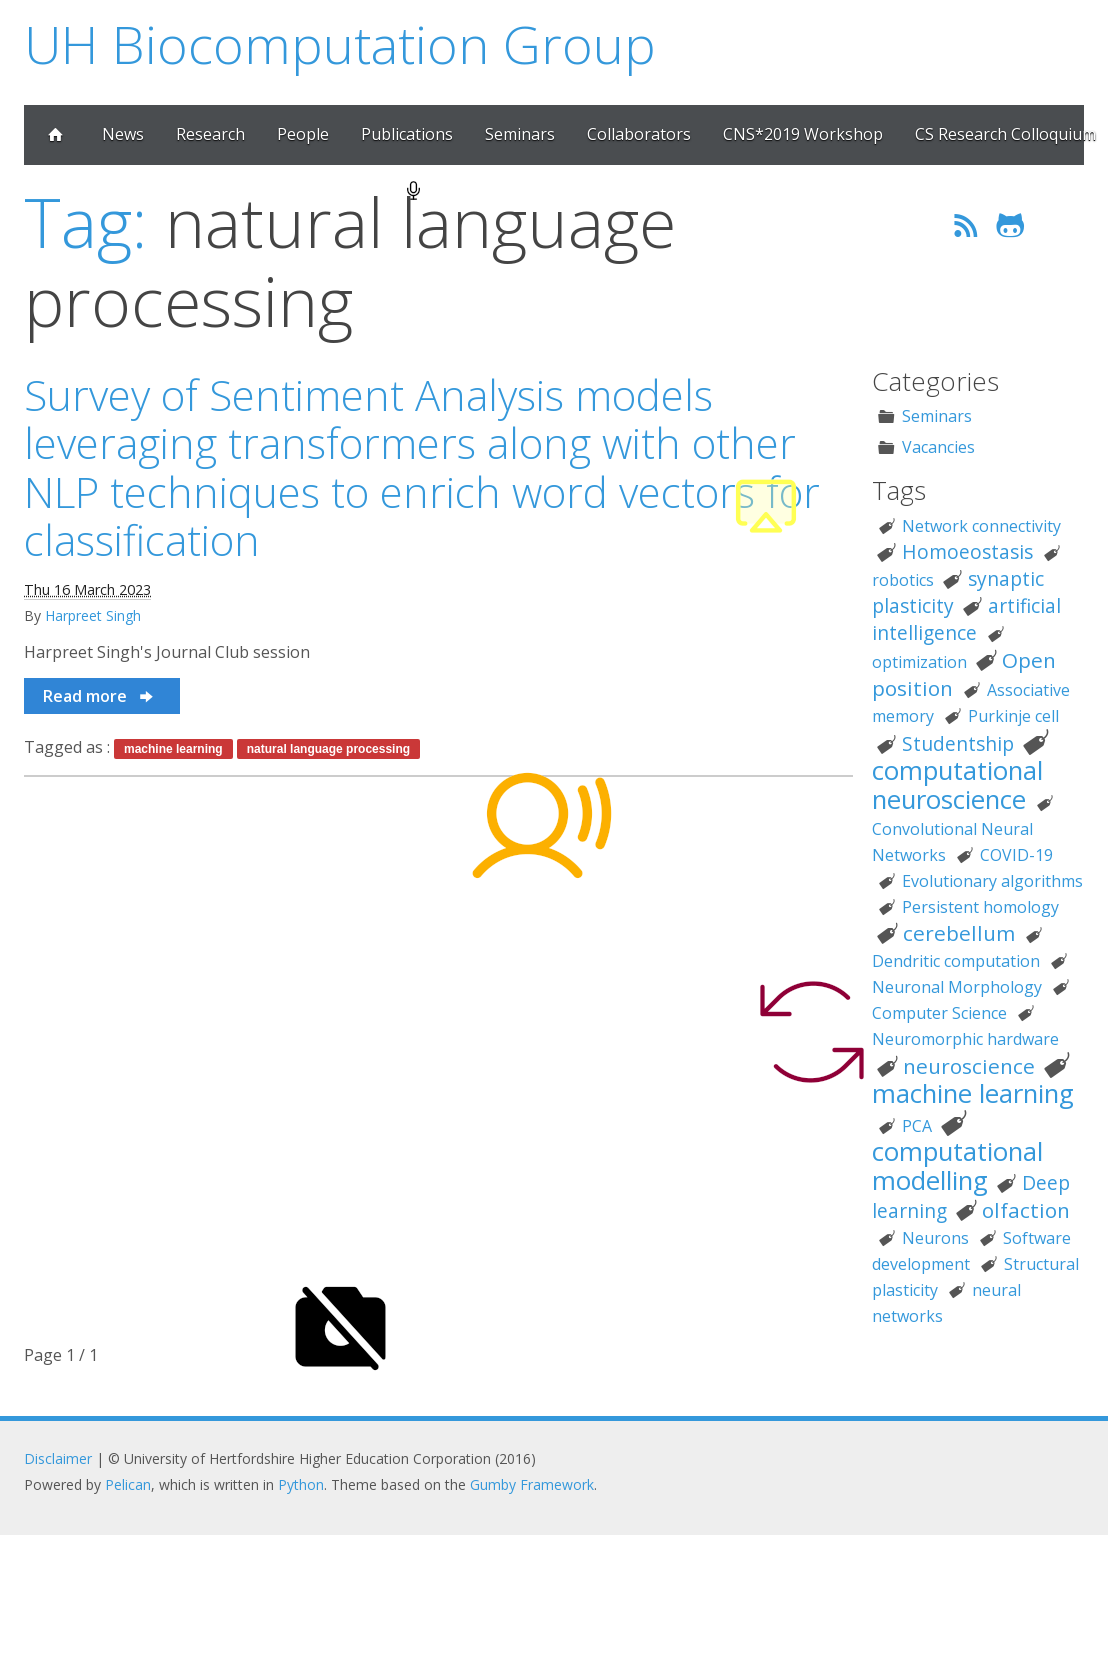 This screenshot has height=1672, width=1108. Describe the element at coordinates (539, 825) in the screenshot. I see `user is speaking or broadcasting audio` at that location.